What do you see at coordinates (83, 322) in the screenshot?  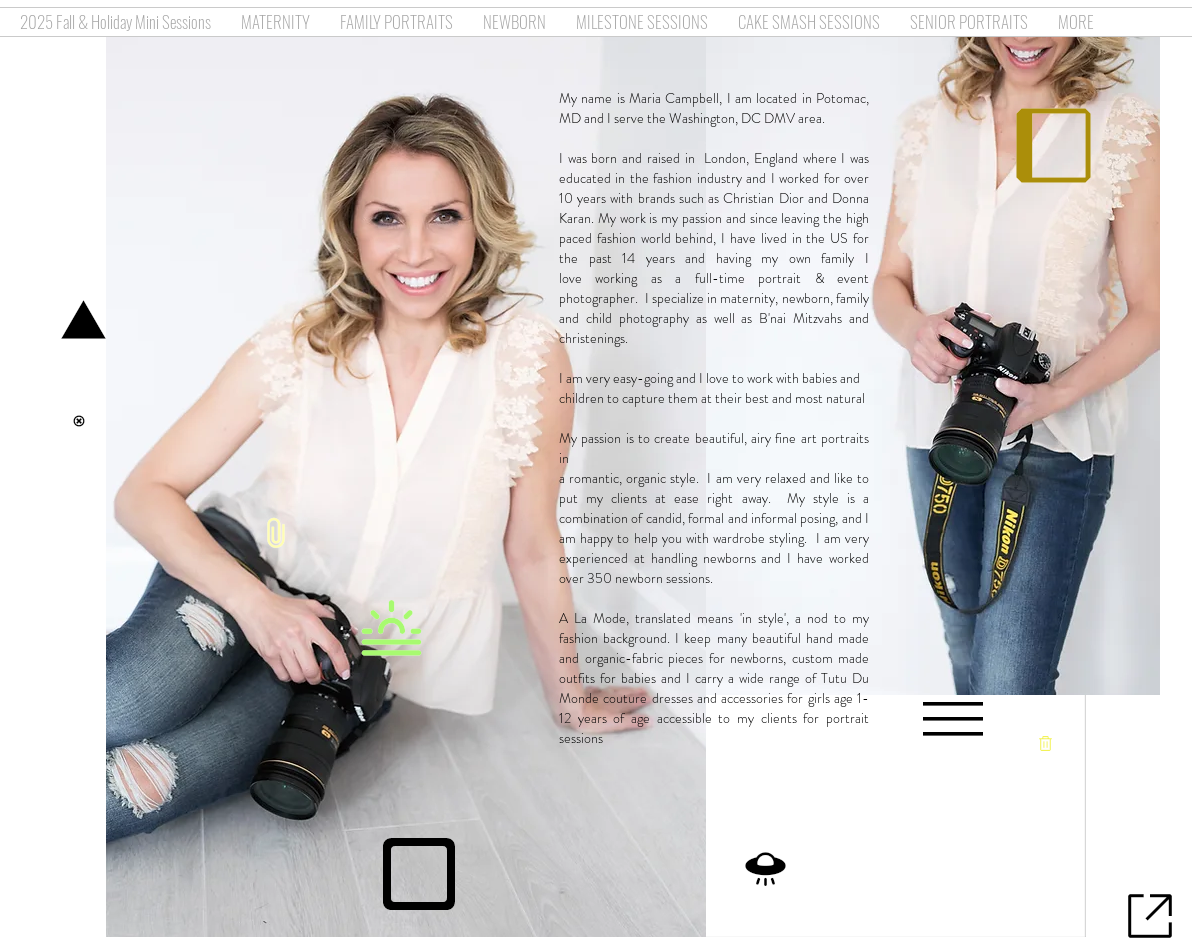 I see `set a function breakpoint in the debugger` at bounding box center [83, 322].